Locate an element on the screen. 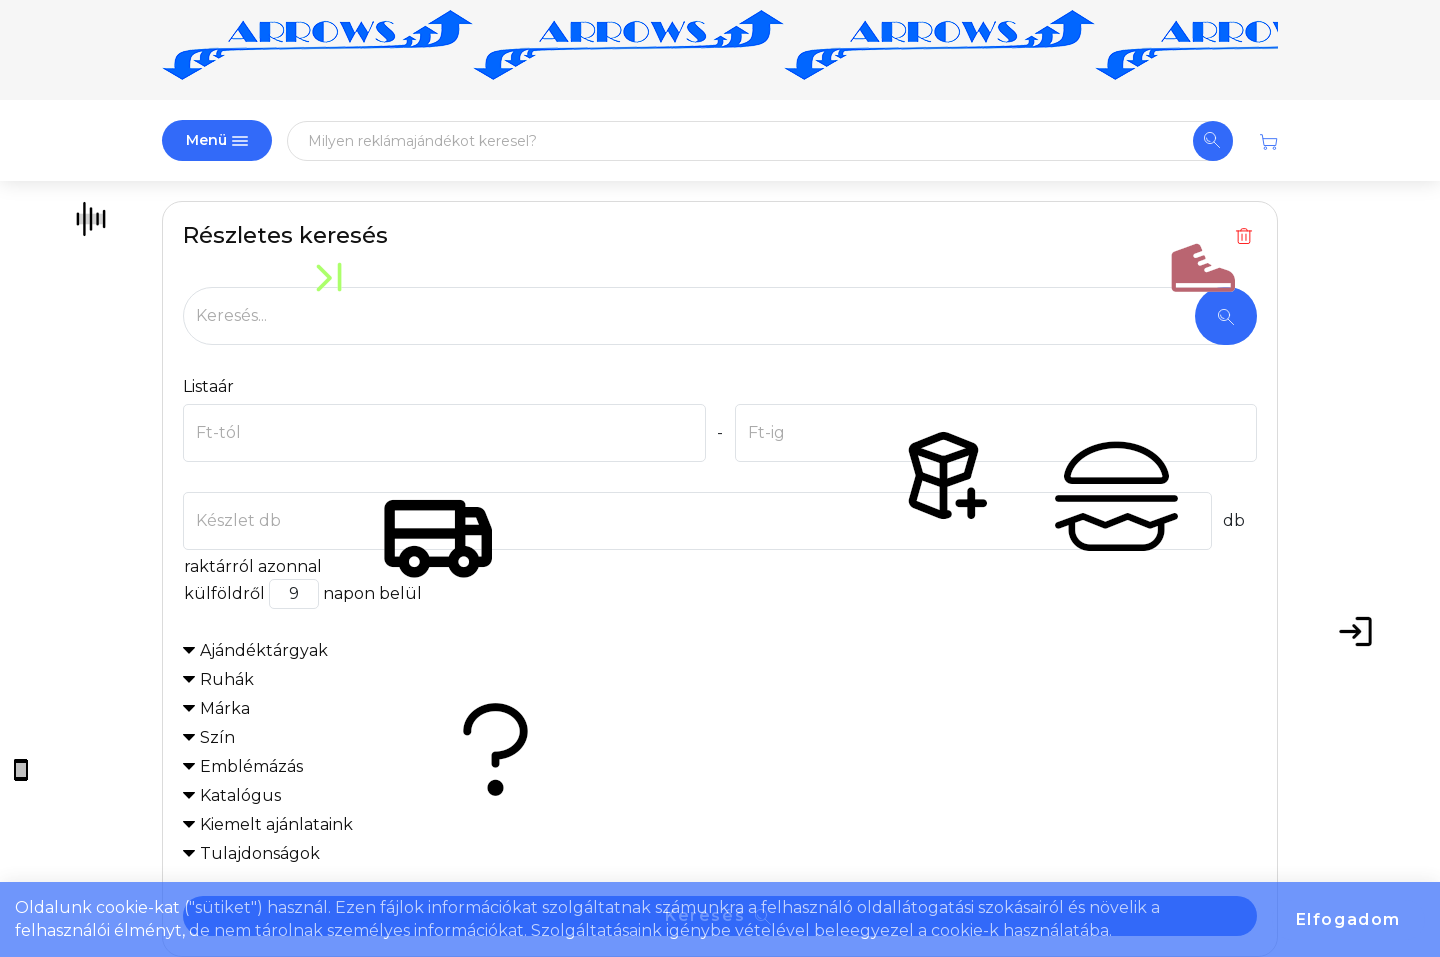 The image size is (1440, 957). track your delivery status is located at coordinates (435, 533).